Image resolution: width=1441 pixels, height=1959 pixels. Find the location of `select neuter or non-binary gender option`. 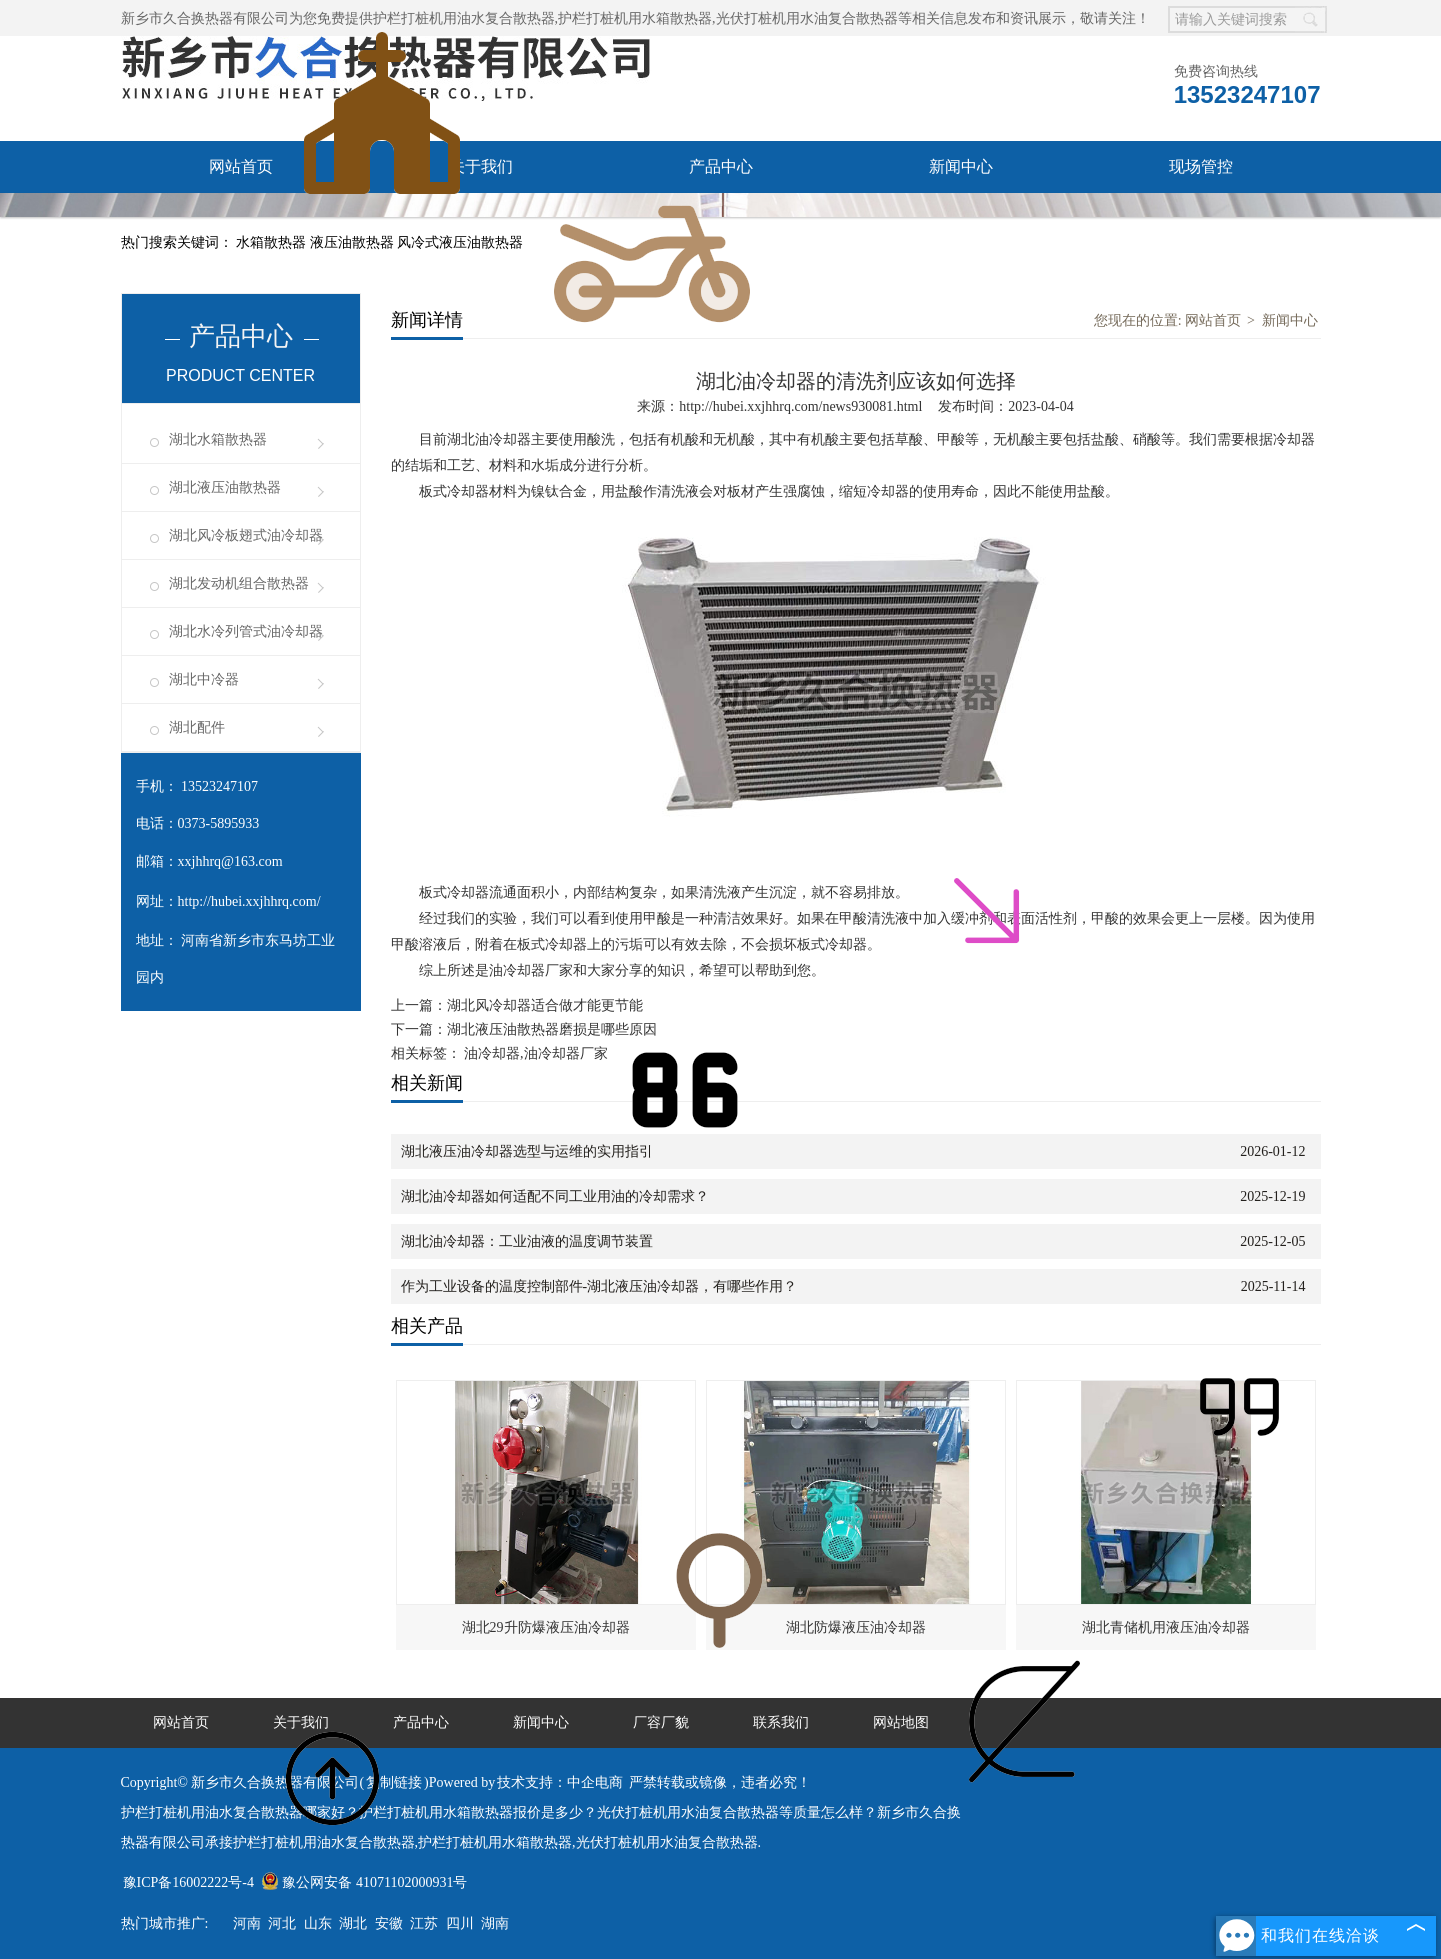

select neuter or non-binary gender option is located at coordinates (719, 1588).